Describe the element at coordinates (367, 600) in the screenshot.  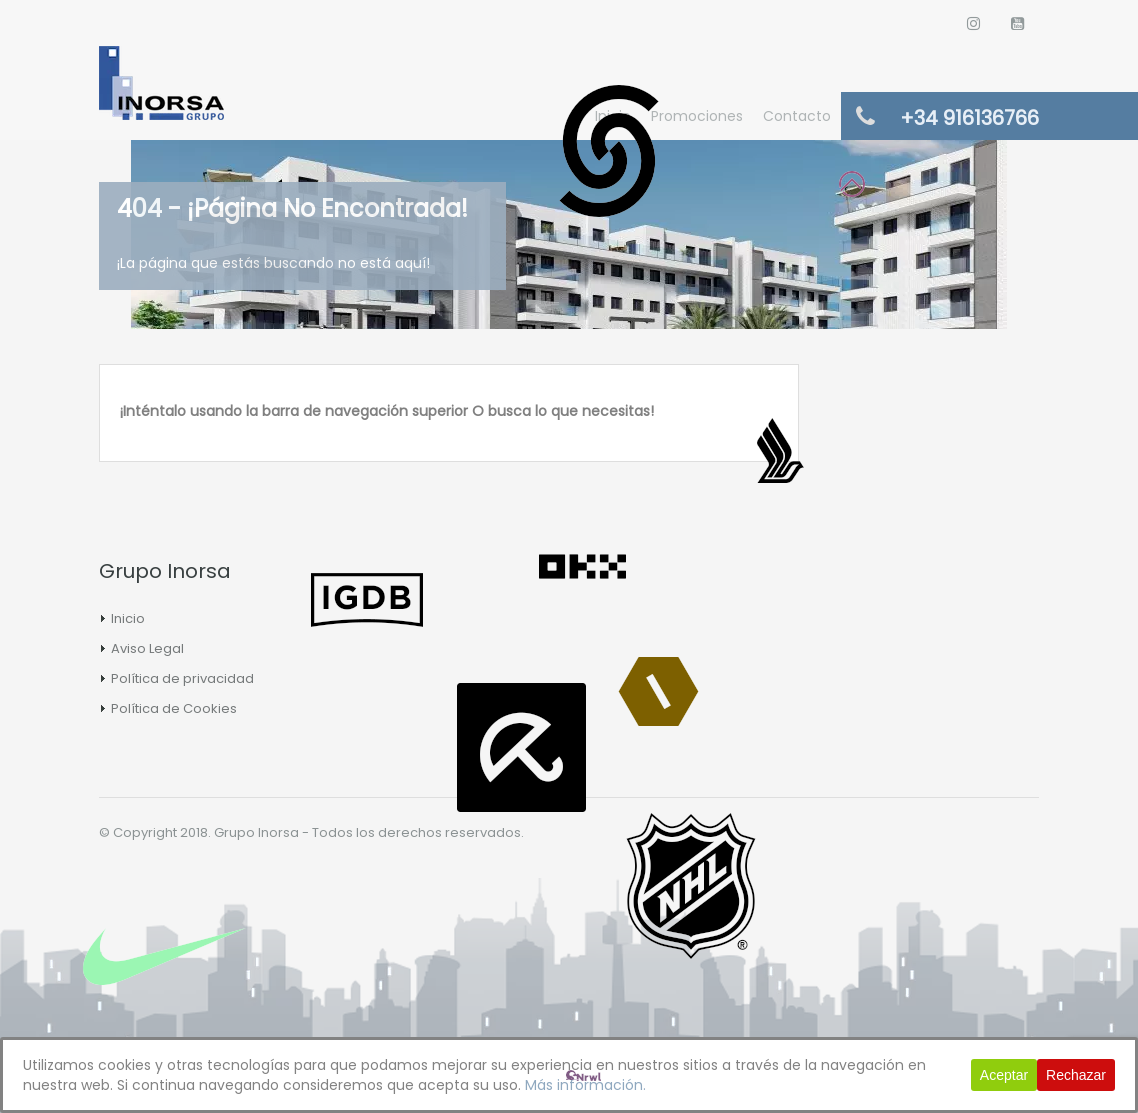
I see `visit IGDB (Internet Game Database) website` at that location.